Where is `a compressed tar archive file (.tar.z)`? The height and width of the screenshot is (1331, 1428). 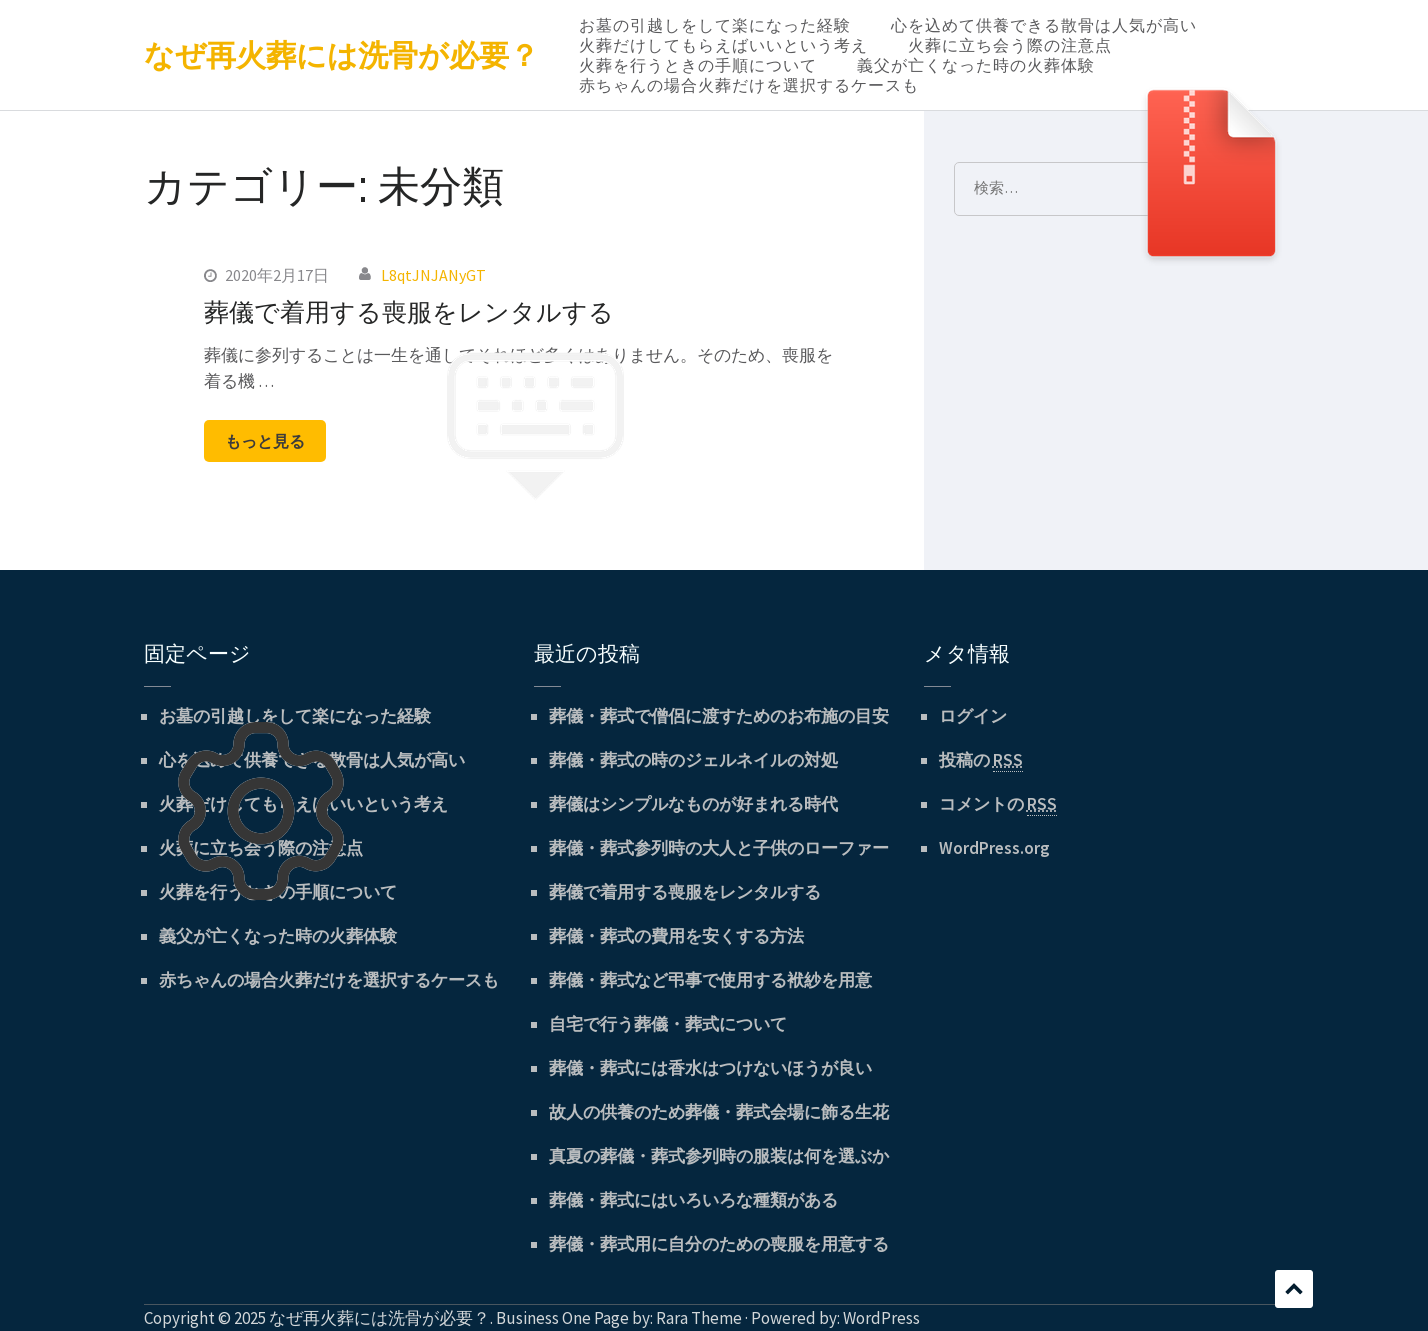
a compressed tar archive file (.tar.z) is located at coordinates (1211, 176).